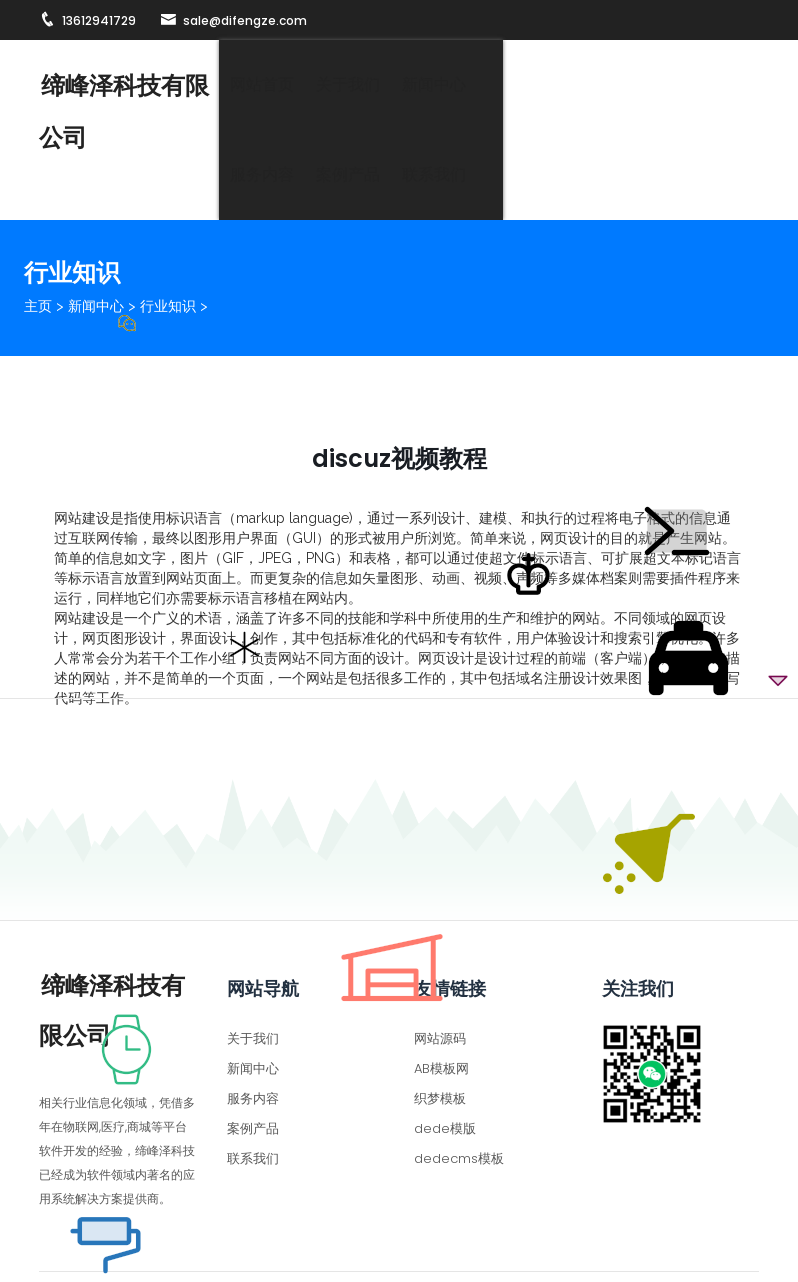 The image size is (798, 1282). Describe the element at coordinates (105, 1240) in the screenshot. I see `customize theme or appearance settings` at that location.